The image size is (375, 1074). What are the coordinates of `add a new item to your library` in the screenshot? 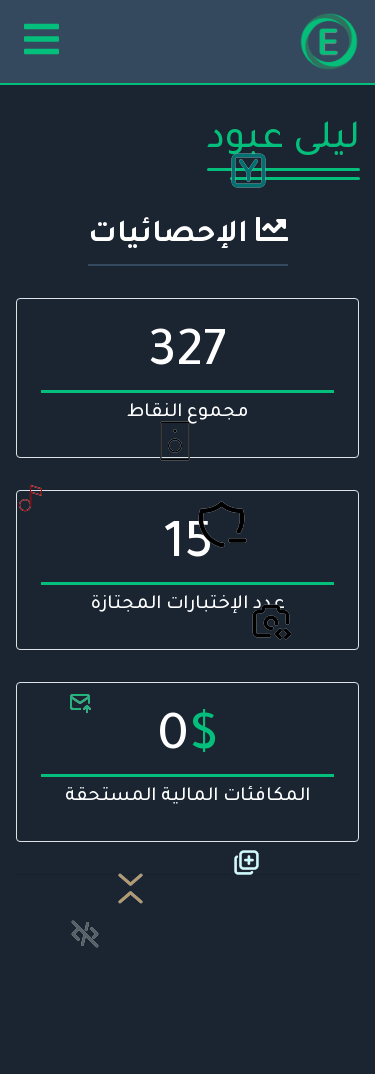 It's located at (246, 862).